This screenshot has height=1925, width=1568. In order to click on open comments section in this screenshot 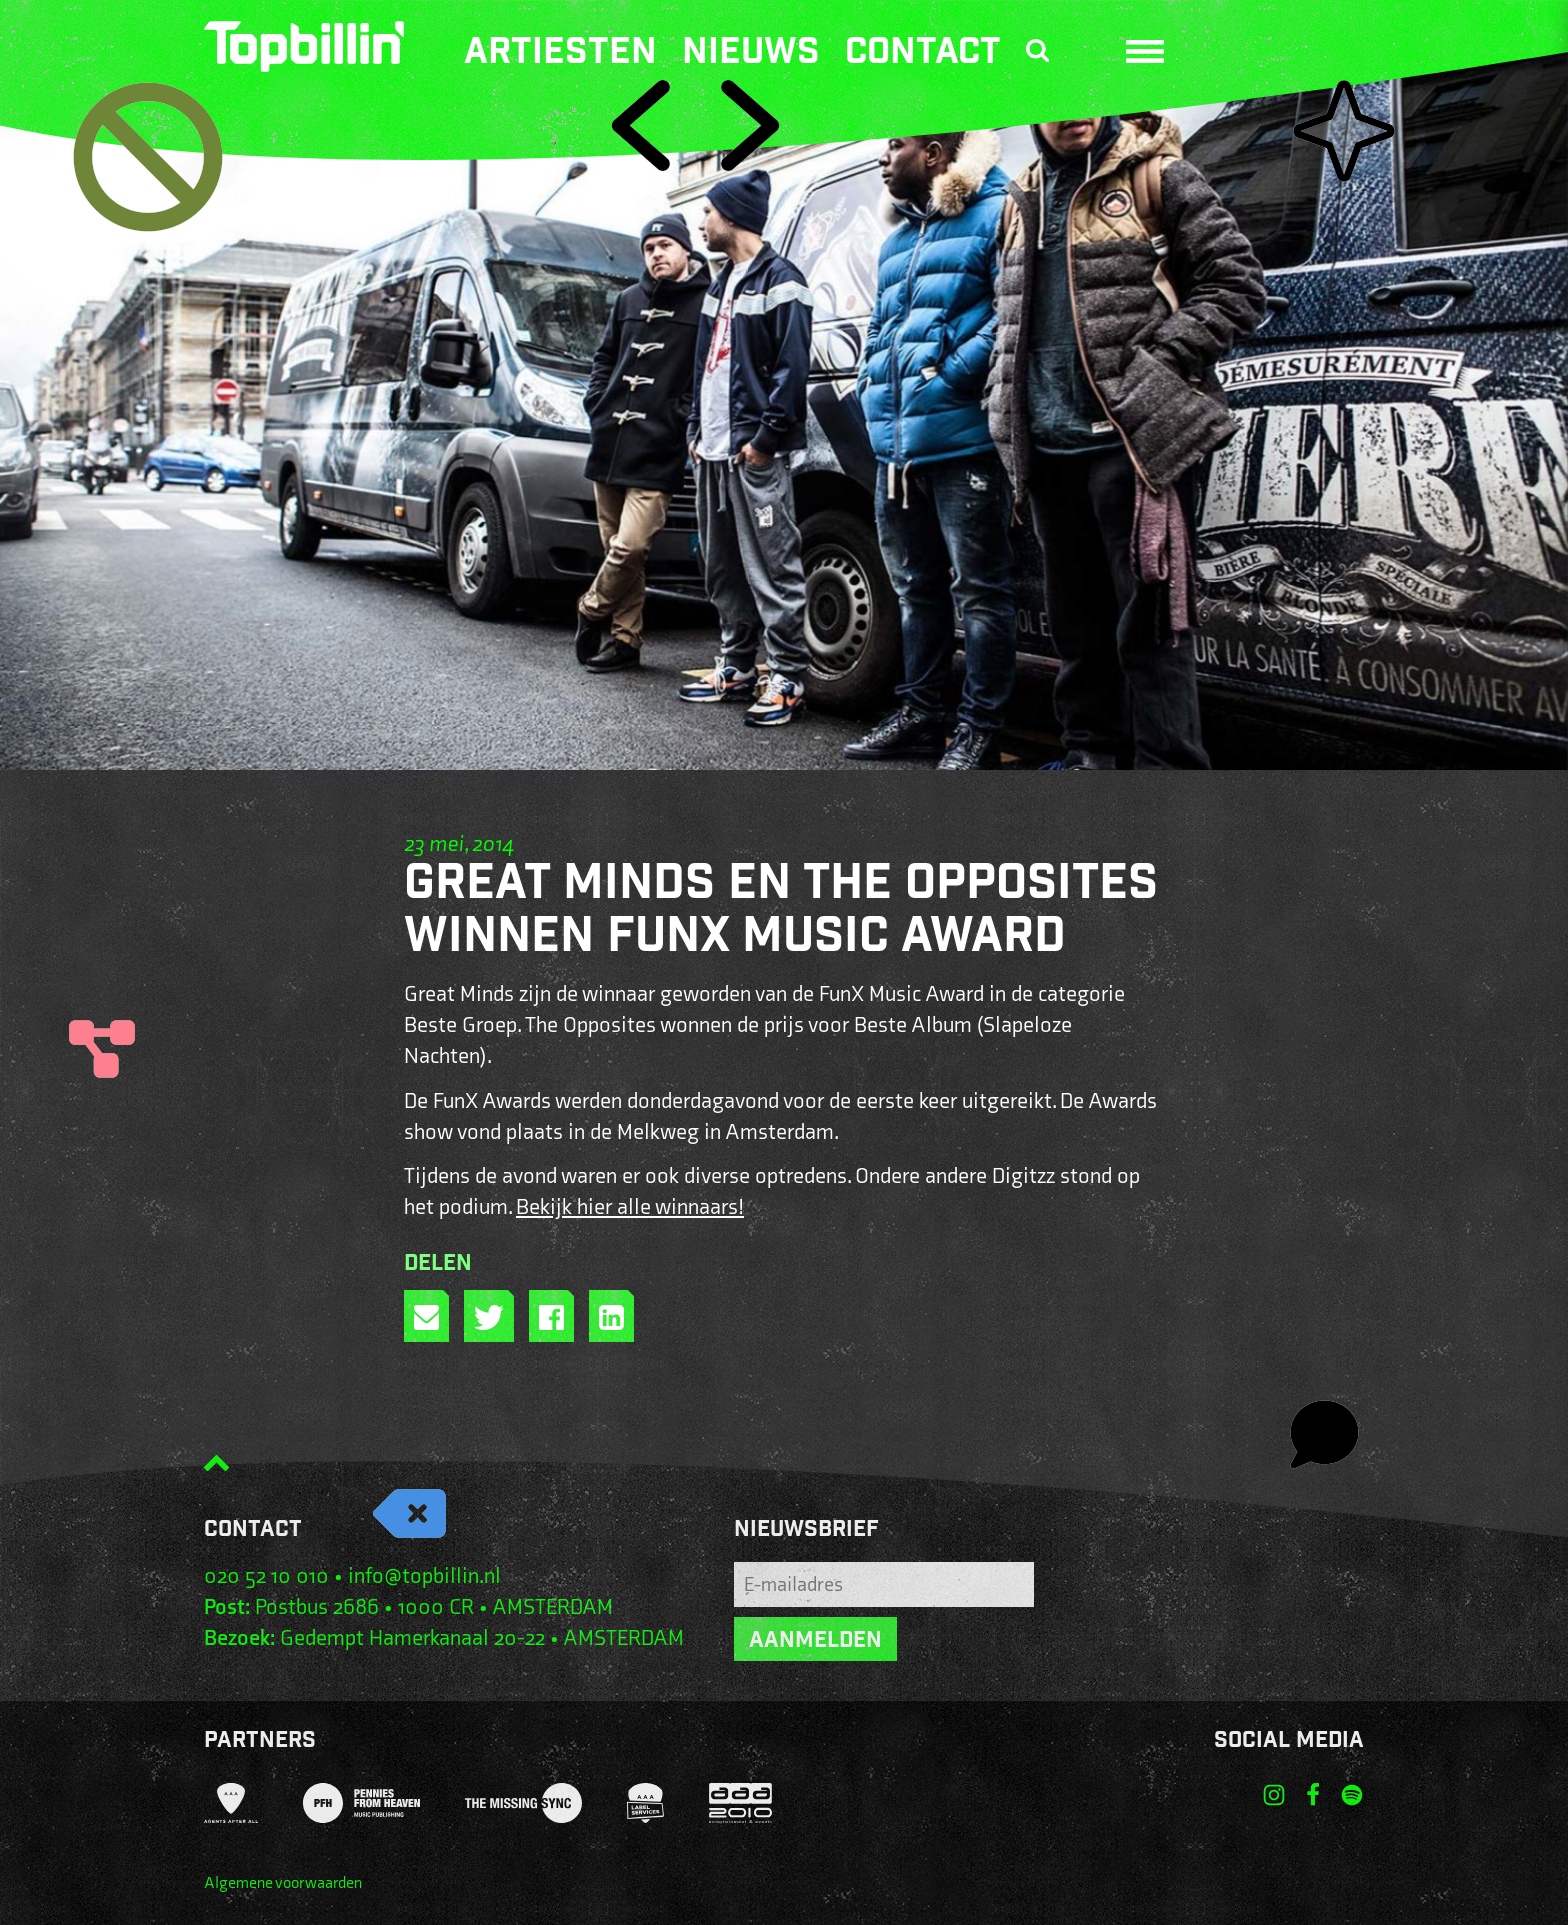, I will do `click(1324, 1434)`.